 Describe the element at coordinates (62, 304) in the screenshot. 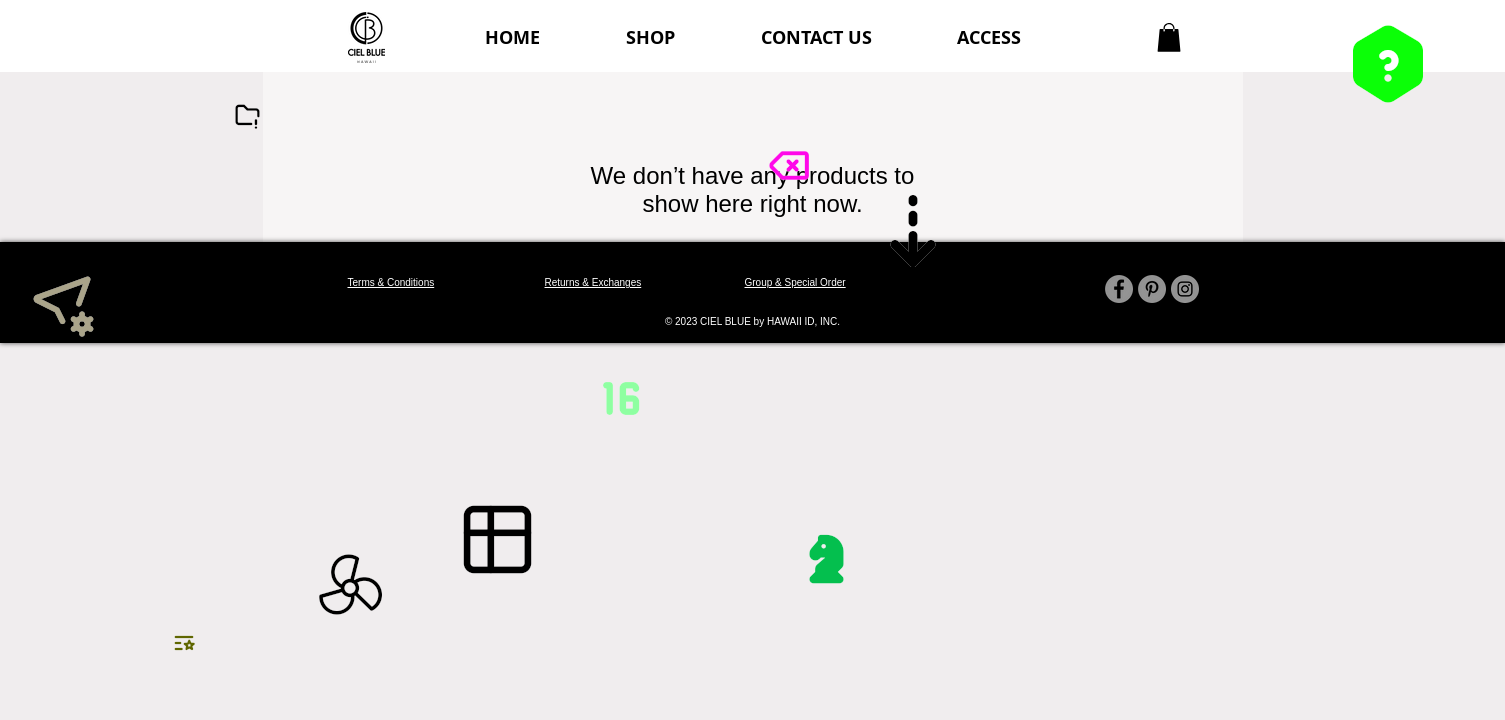

I see `configure location settings` at that location.